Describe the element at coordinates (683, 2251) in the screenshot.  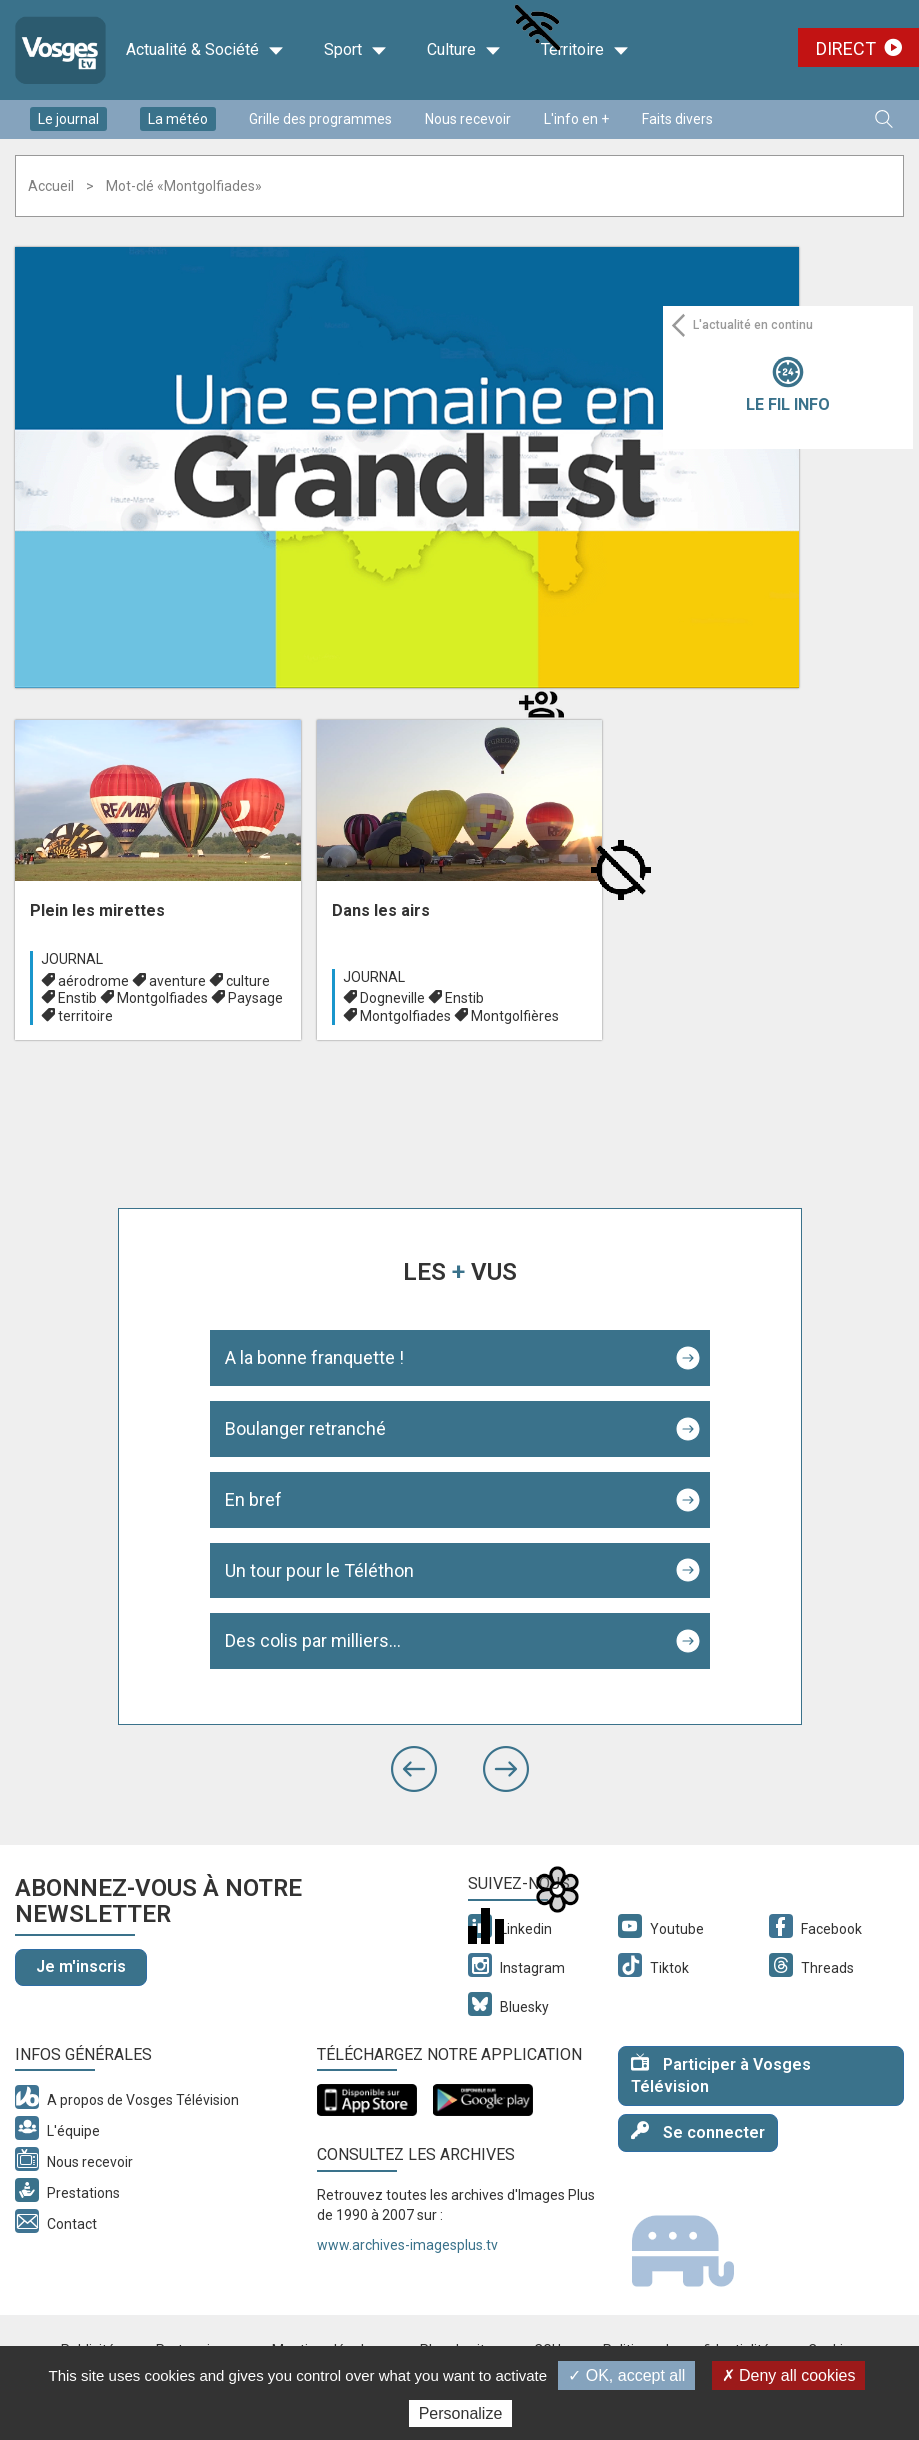
I see `indicates republican party affiliation` at that location.